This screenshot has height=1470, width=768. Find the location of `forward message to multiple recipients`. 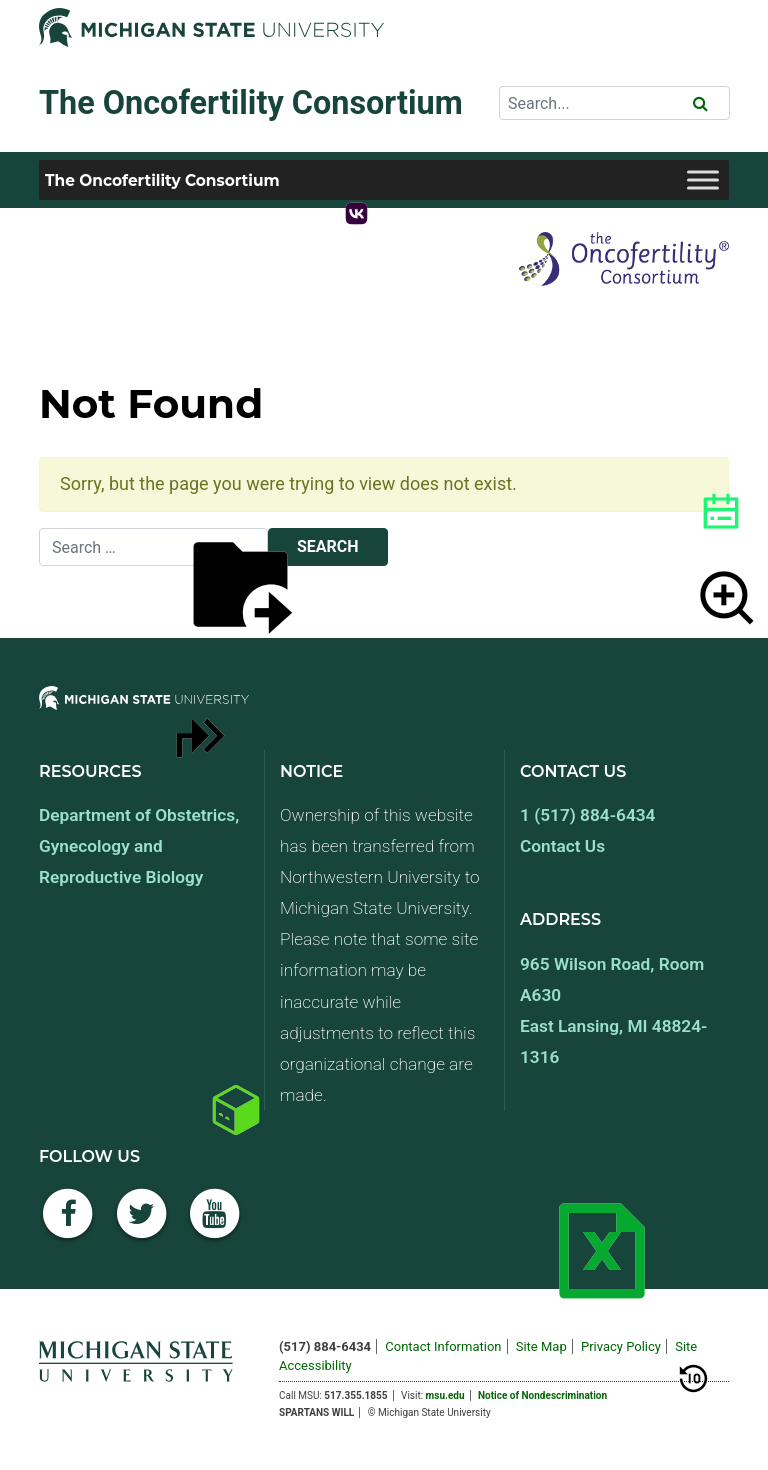

forward message to multiple recipients is located at coordinates (198, 738).